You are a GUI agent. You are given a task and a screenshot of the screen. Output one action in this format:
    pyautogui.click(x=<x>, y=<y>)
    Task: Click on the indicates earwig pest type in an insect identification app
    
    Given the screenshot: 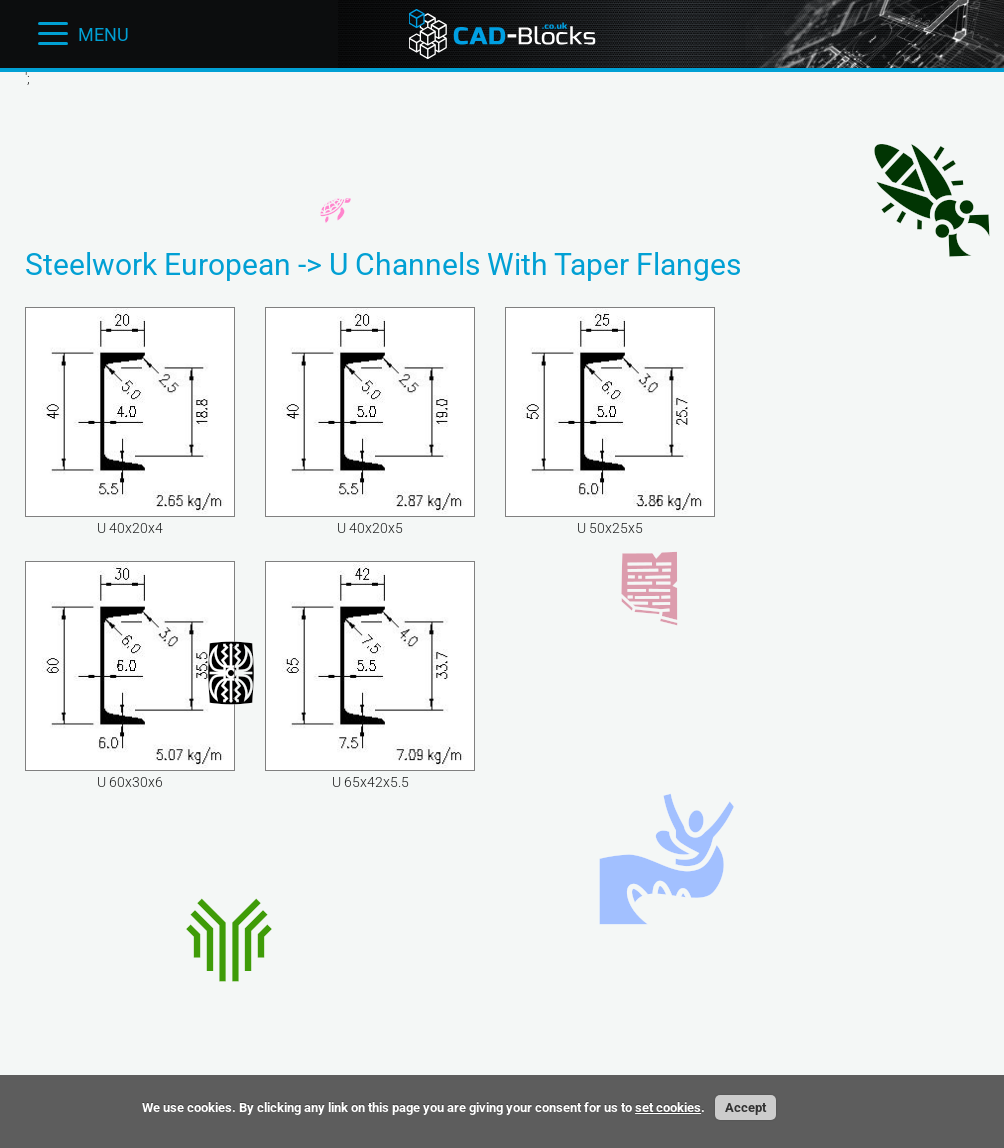 What is the action you would take?
    pyautogui.click(x=931, y=200)
    